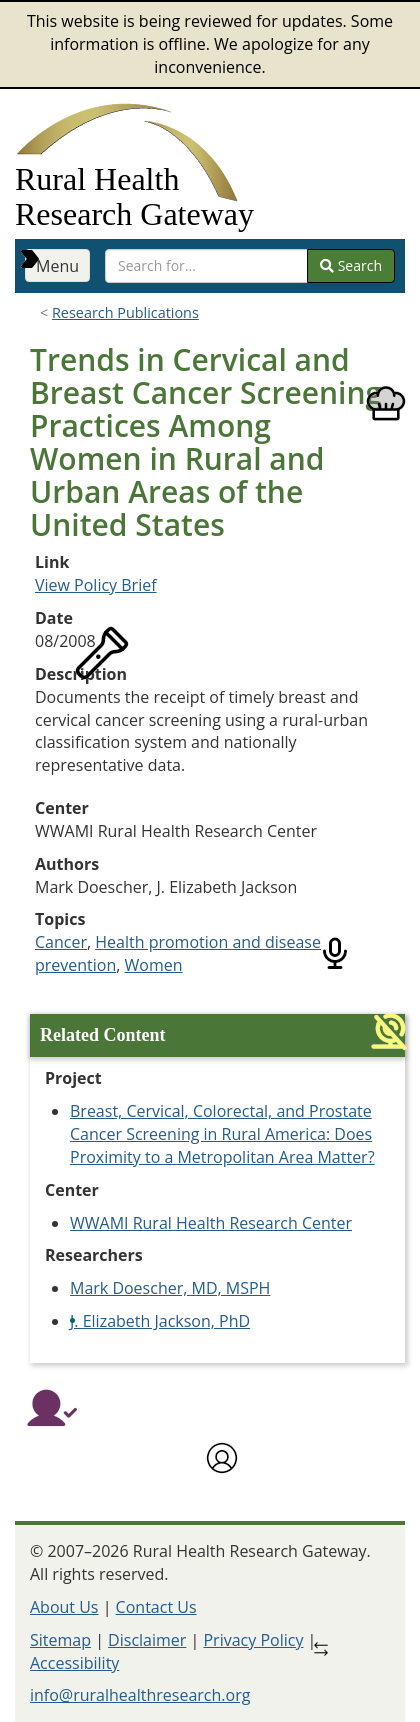 The image size is (420, 1722). What do you see at coordinates (102, 653) in the screenshot?
I see `toggle flashlight on/off` at bounding box center [102, 653].